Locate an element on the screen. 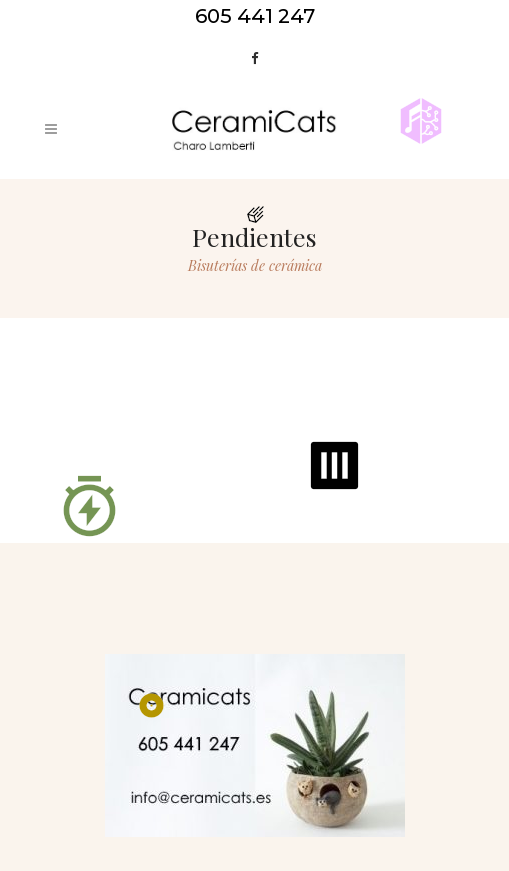 This screenshot has width=509, height=871. switch to vertical column layout is located at coordinates (334, 465).